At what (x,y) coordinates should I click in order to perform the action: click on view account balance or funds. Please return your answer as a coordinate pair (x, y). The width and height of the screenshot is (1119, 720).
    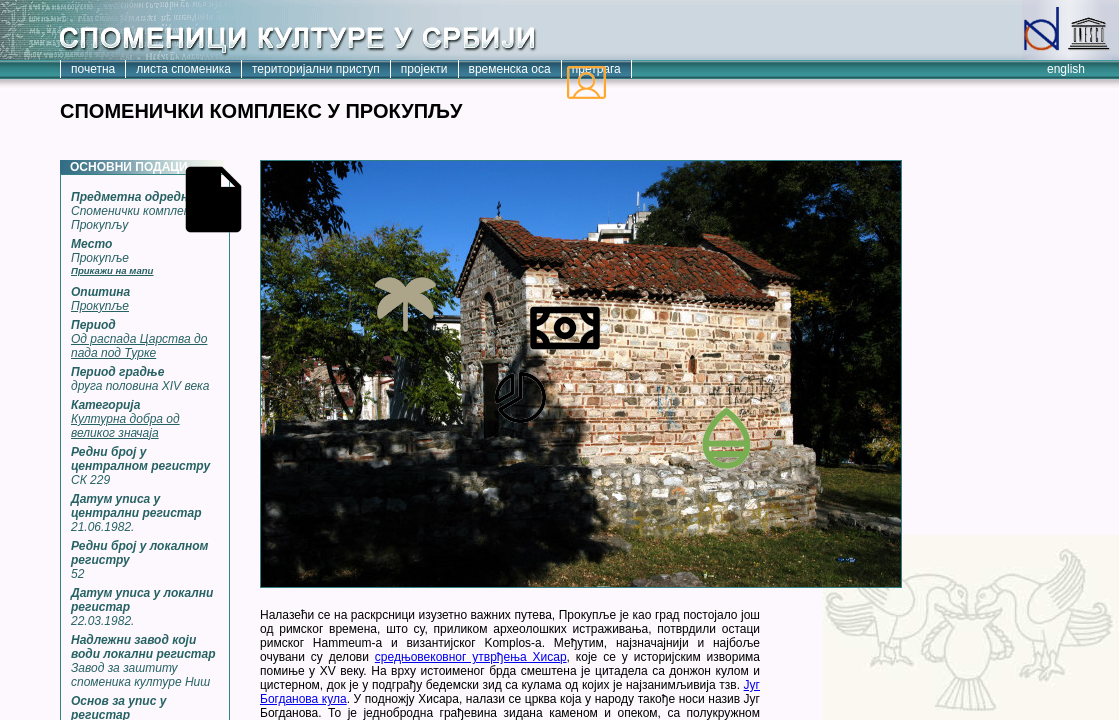
    Looking at the image, I should click on (565, 328).